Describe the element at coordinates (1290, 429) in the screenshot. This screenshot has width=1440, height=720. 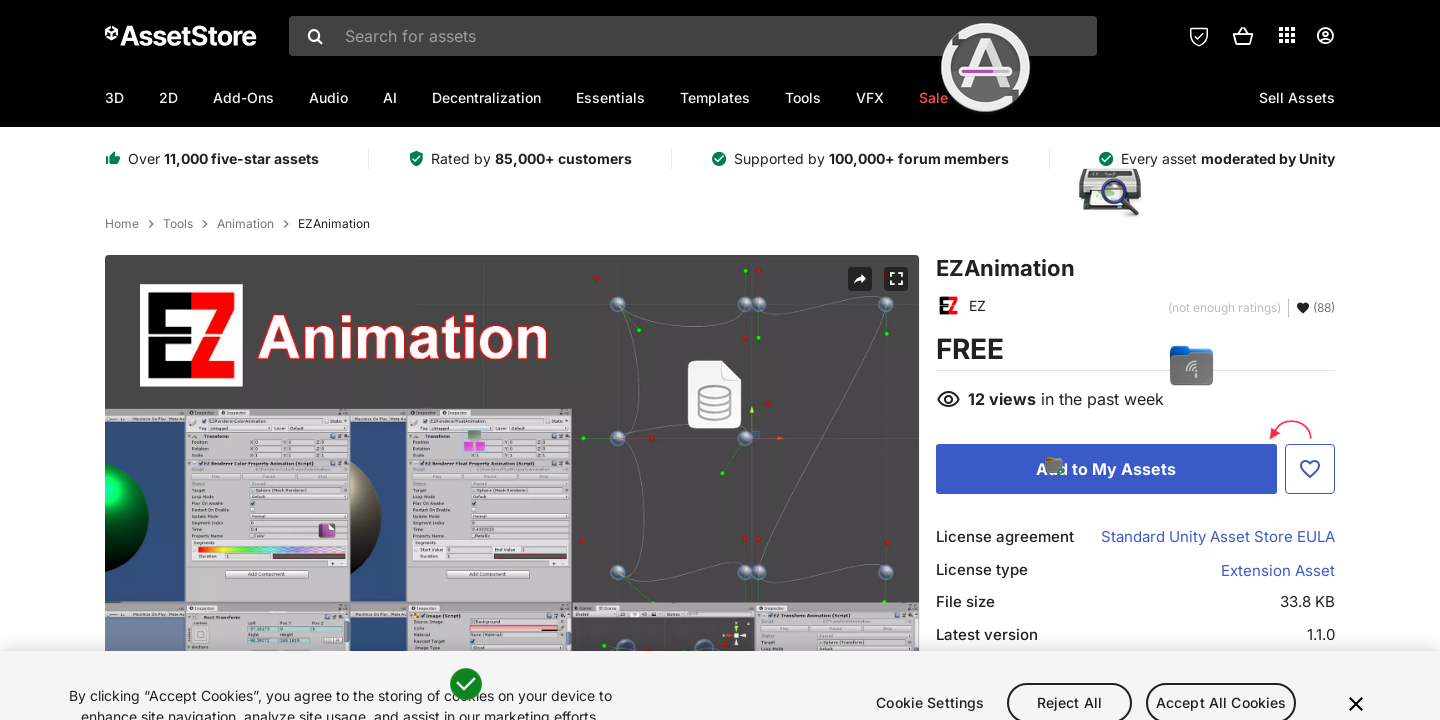
I see `undo the last action` at that location.